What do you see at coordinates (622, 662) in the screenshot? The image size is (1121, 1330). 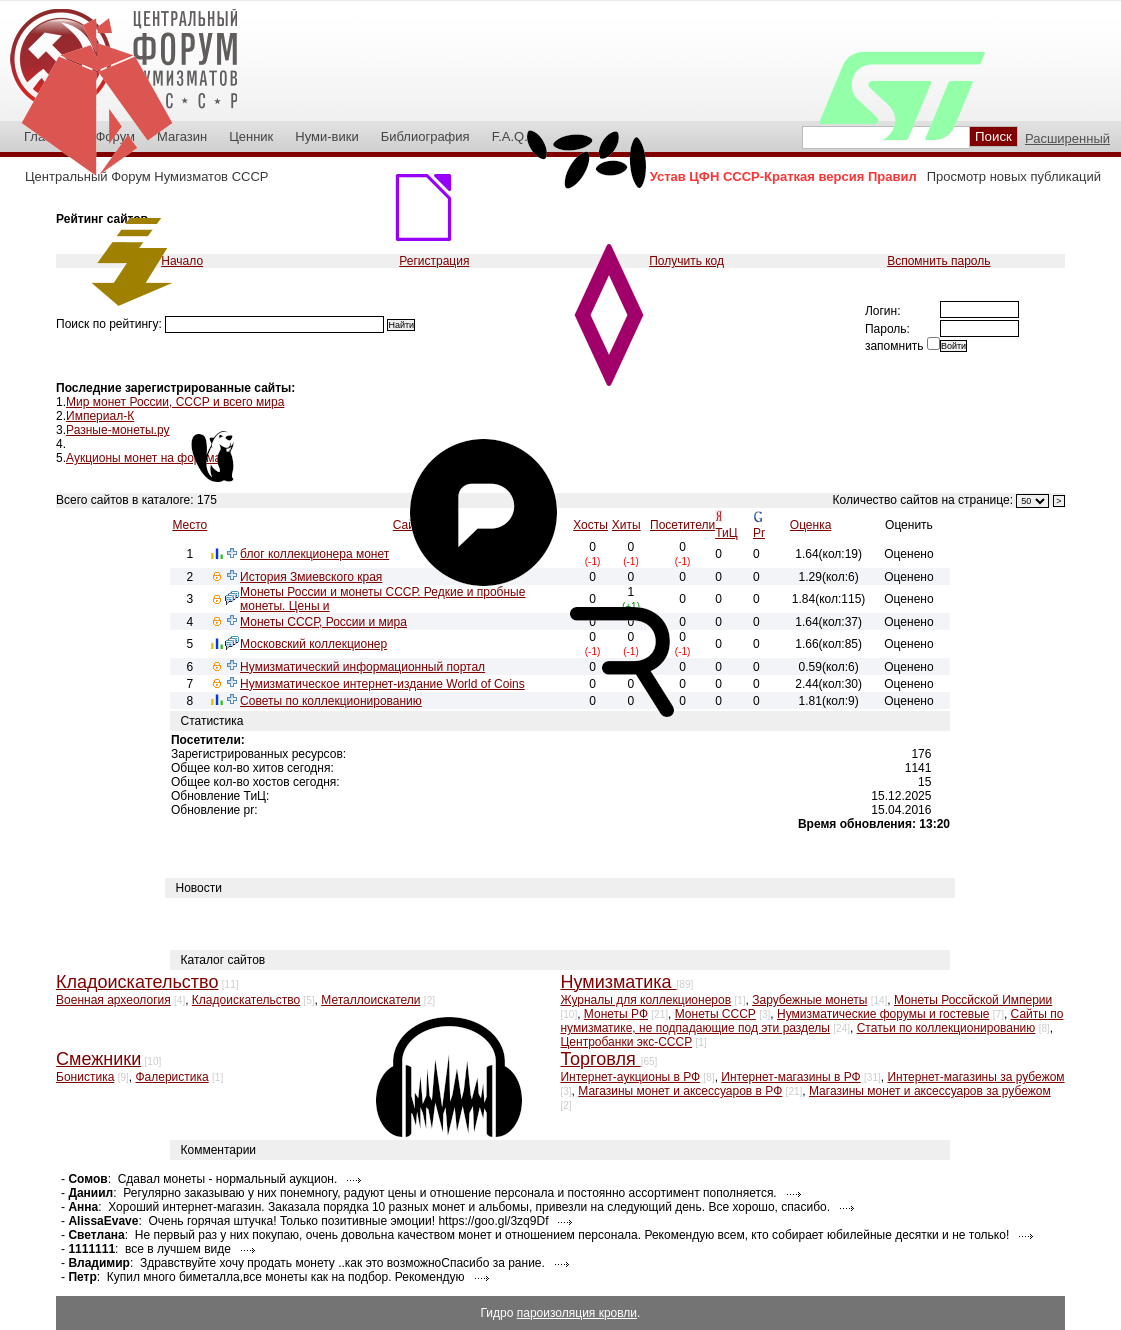 I see `rive animation platform logo` at bounding box center [622, 662].